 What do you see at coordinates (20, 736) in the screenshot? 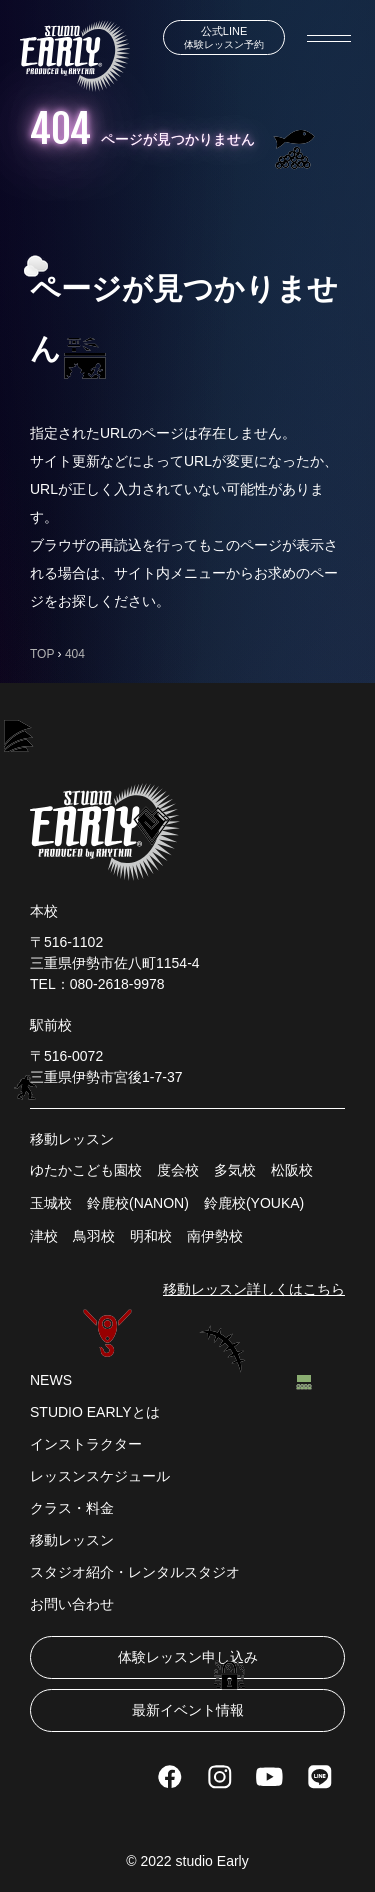
I see `view documents or files` at bounding box center [20, 736].